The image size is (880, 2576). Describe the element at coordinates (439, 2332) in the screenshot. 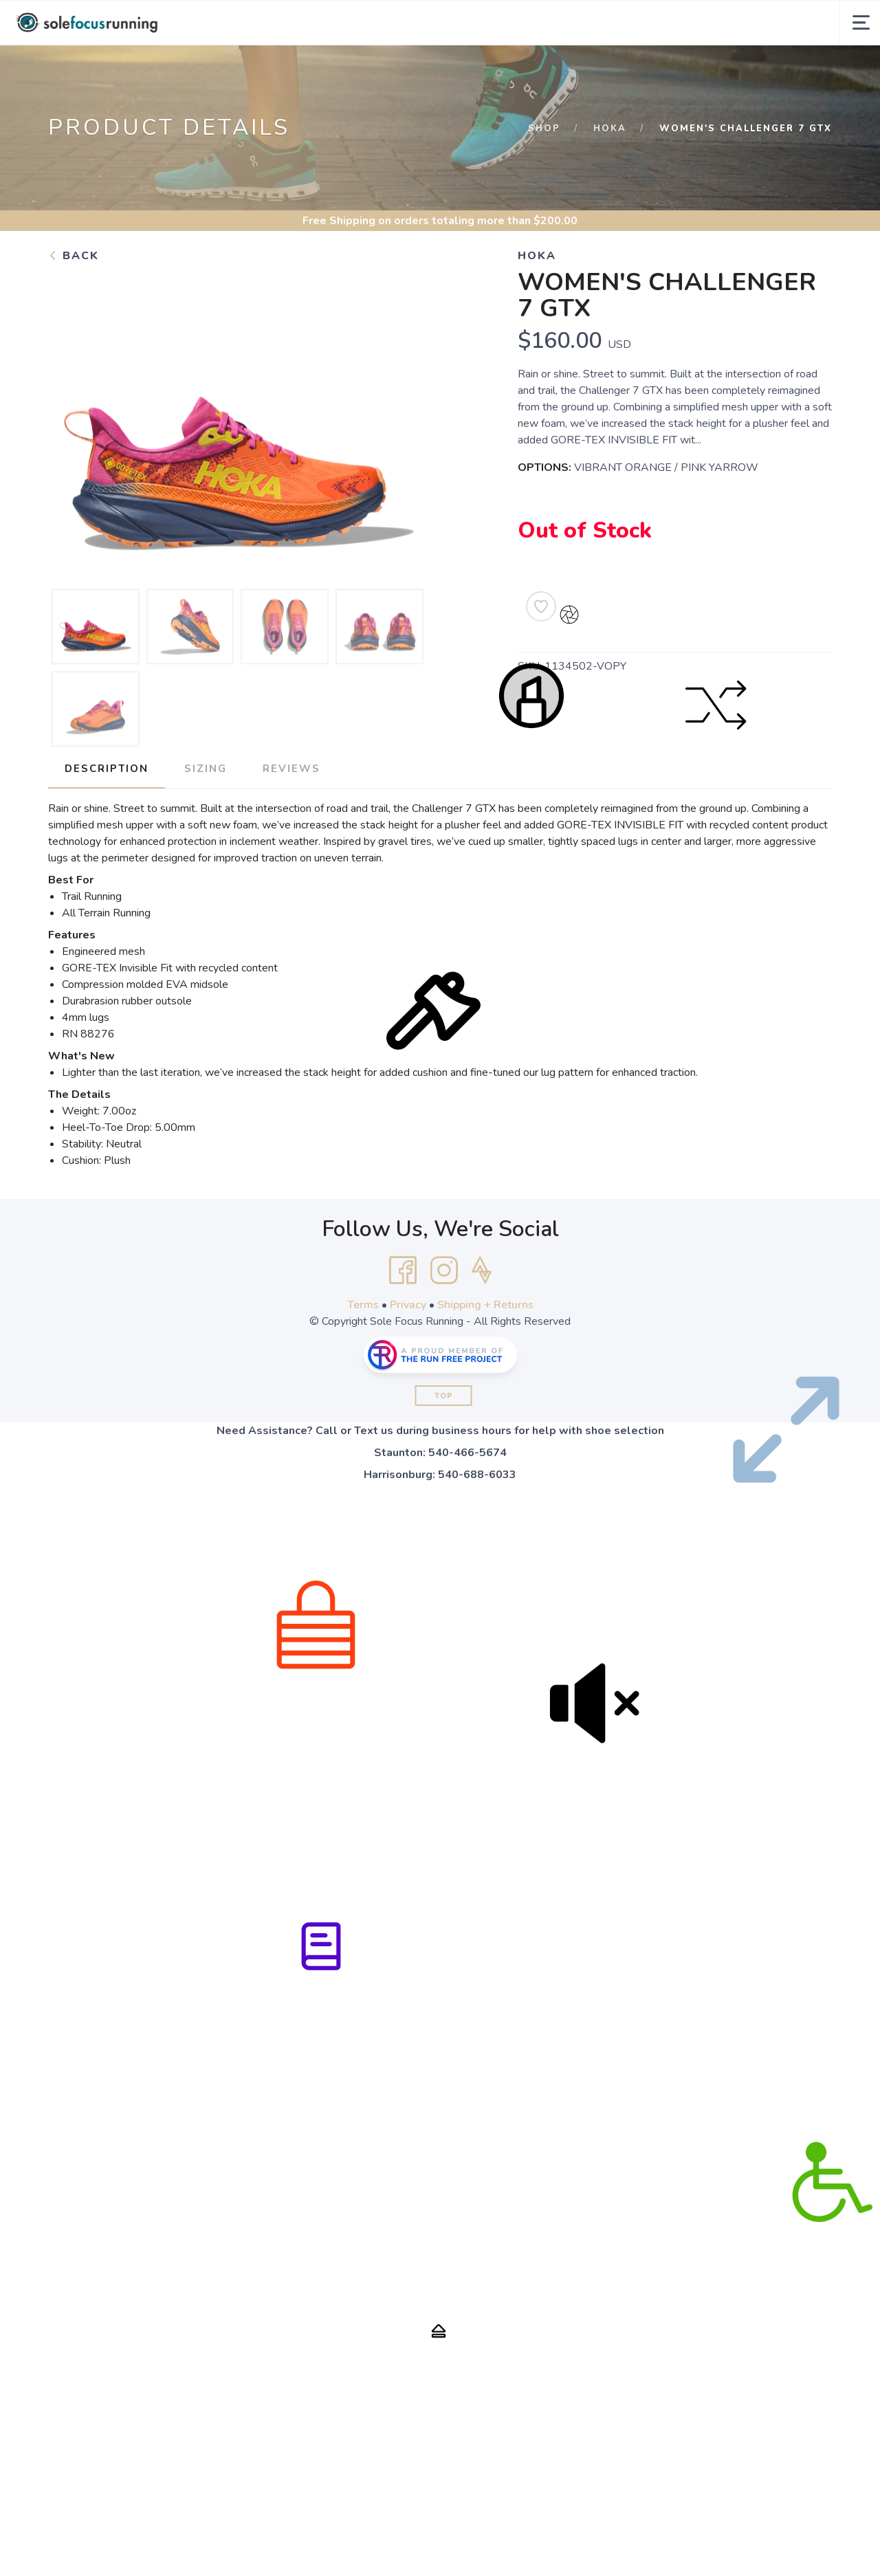

I see `eject media or removable device` at that location.